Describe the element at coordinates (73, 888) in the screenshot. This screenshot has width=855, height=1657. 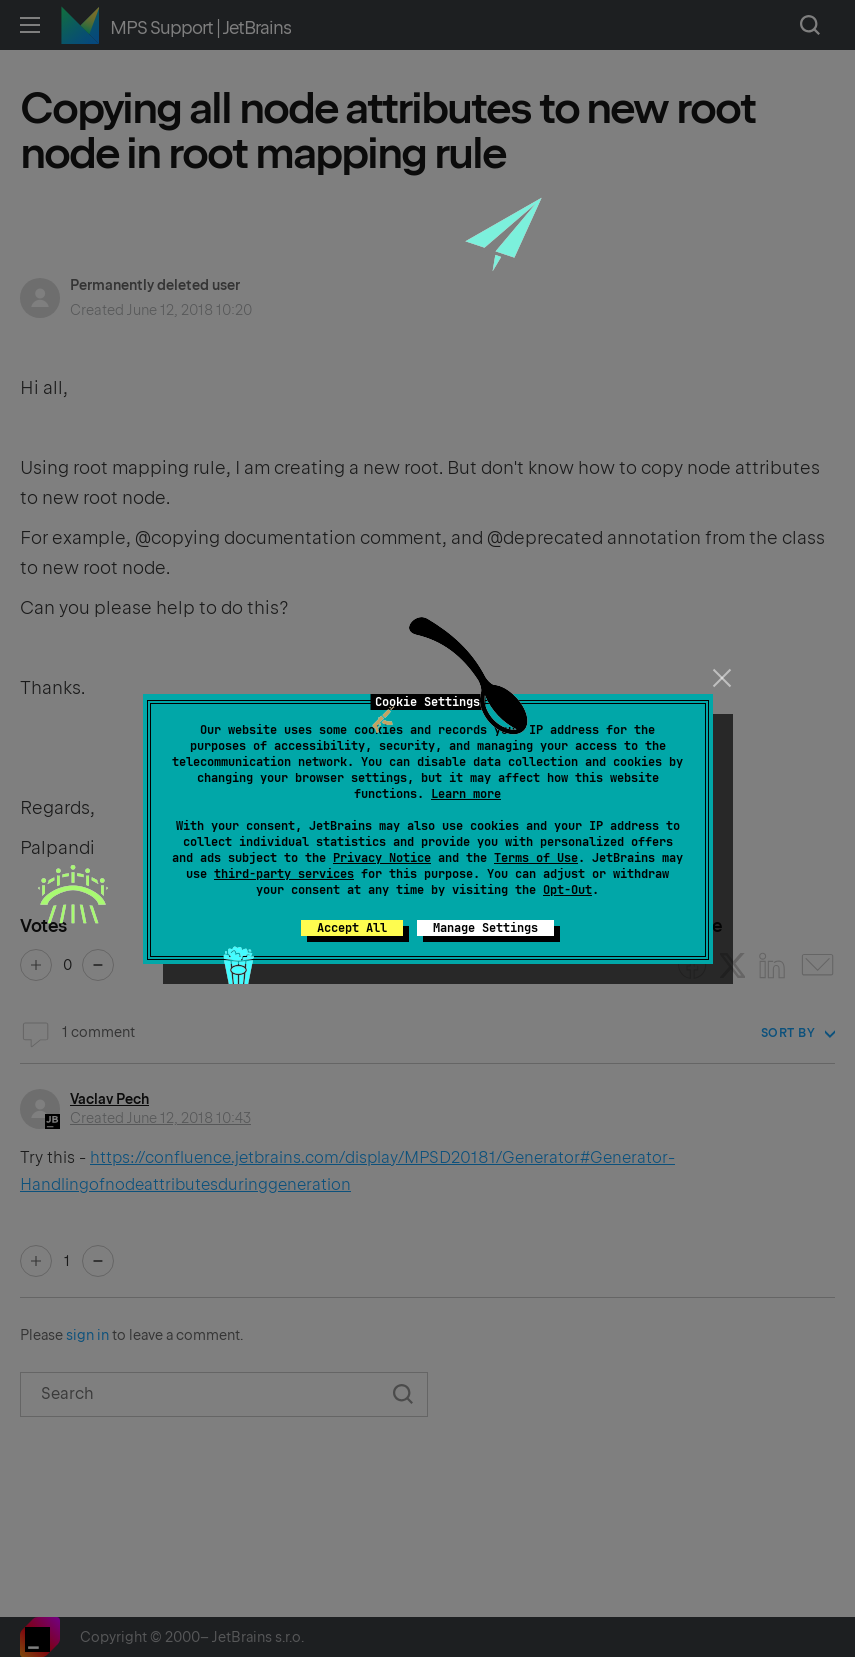
I see `access japanese garden or zen-themed content` at that location.